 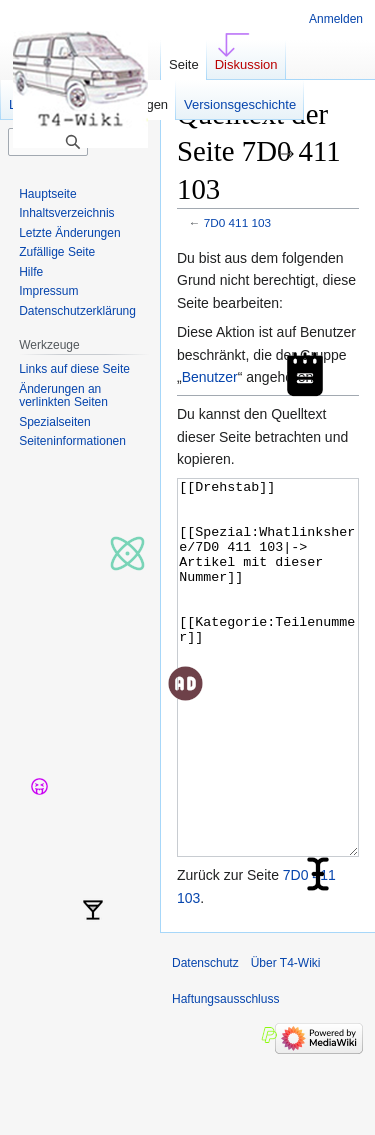 I want to click on find nearby bars or nightlife, so click(x=93, y=910).